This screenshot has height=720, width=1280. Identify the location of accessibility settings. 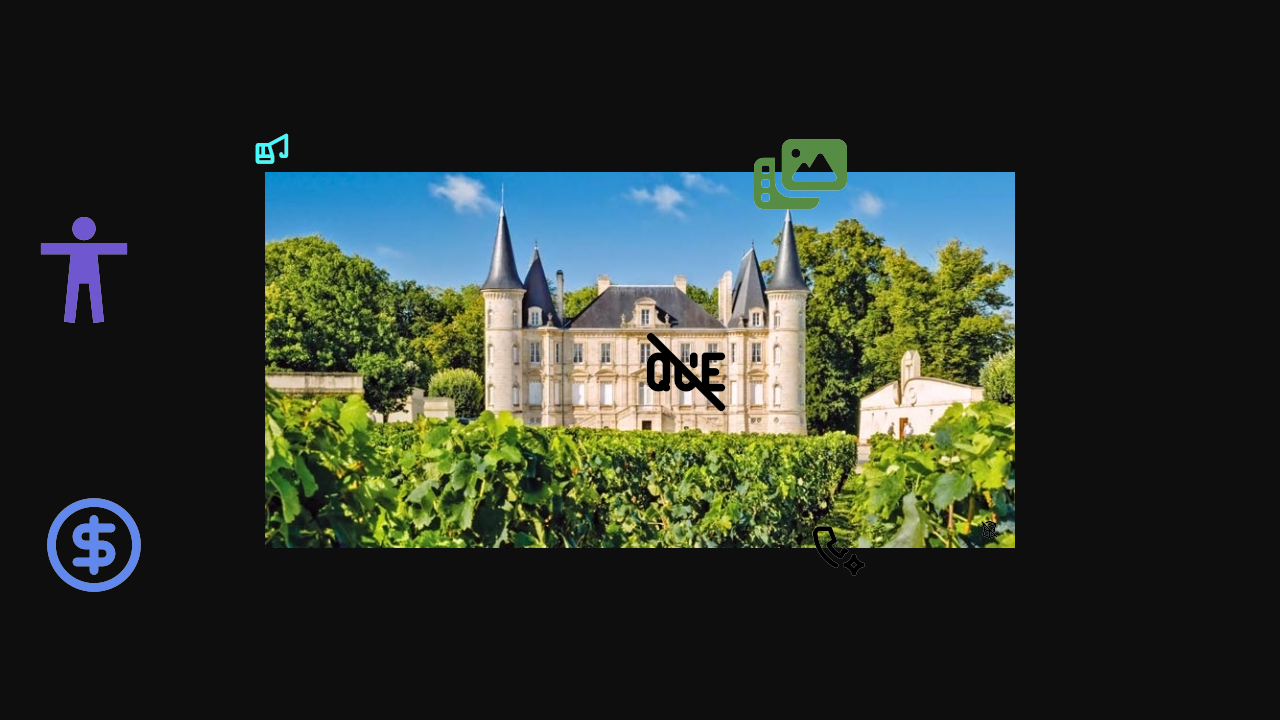
(84, 270).